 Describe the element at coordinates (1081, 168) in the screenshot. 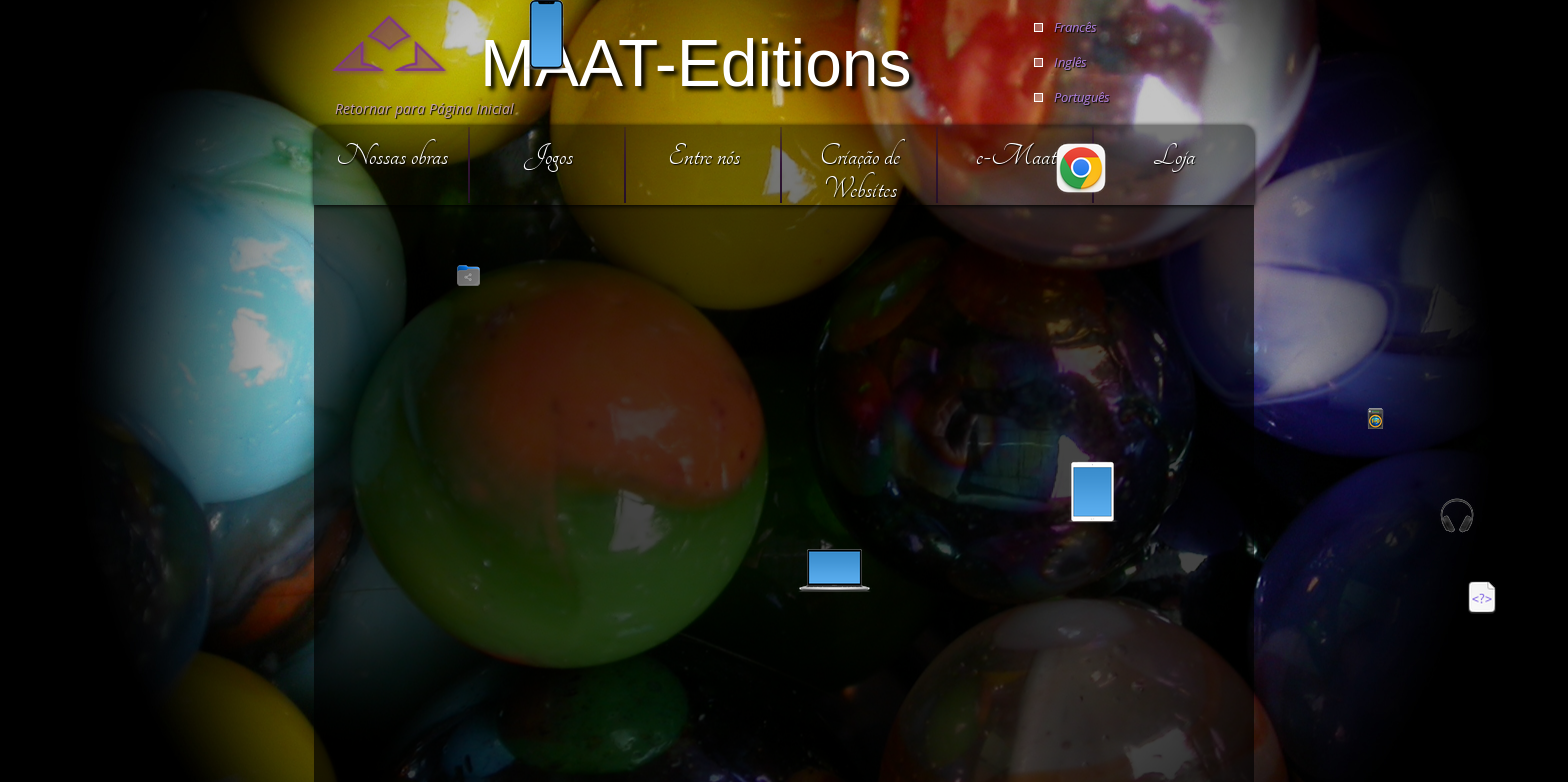

I see `open Google Chrome browser` at that location.